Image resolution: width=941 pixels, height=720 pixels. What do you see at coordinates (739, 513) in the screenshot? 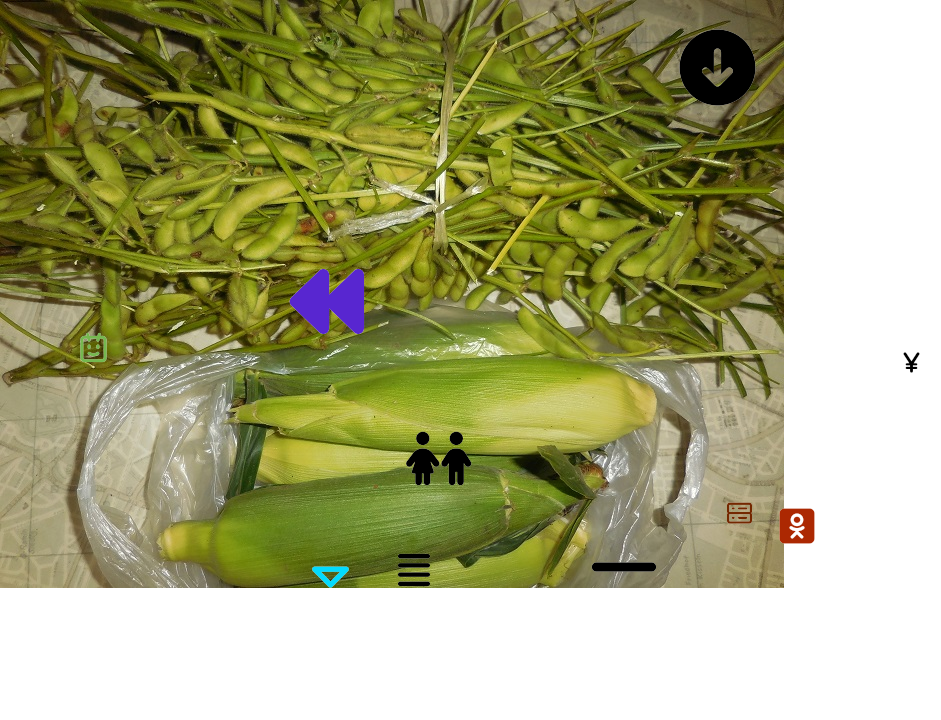
I see `access server settings or configuration` at bounding box center [739, 513].